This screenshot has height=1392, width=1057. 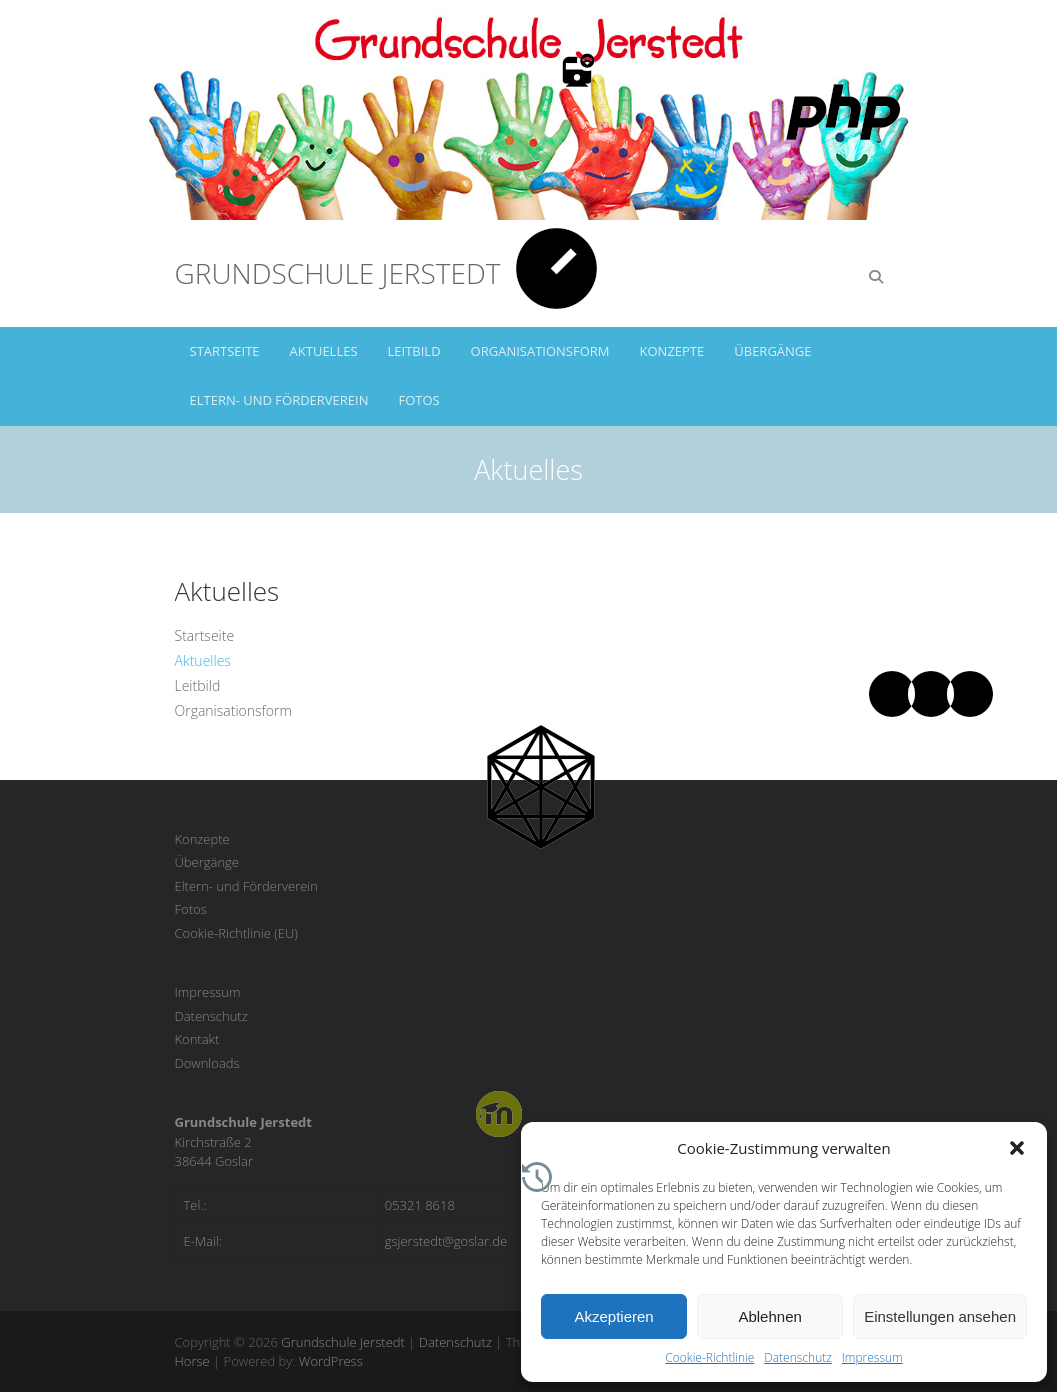 I want to click on start or set a timer, so click(x=556, y=268).